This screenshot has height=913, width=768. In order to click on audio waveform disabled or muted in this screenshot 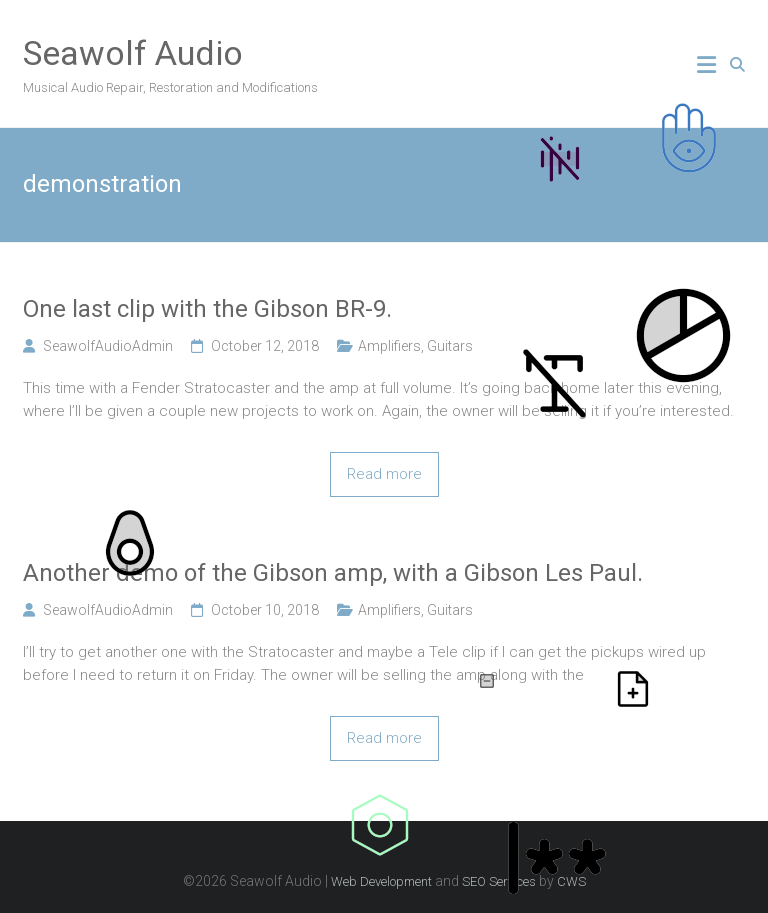, I will do `click(560, 159)`.